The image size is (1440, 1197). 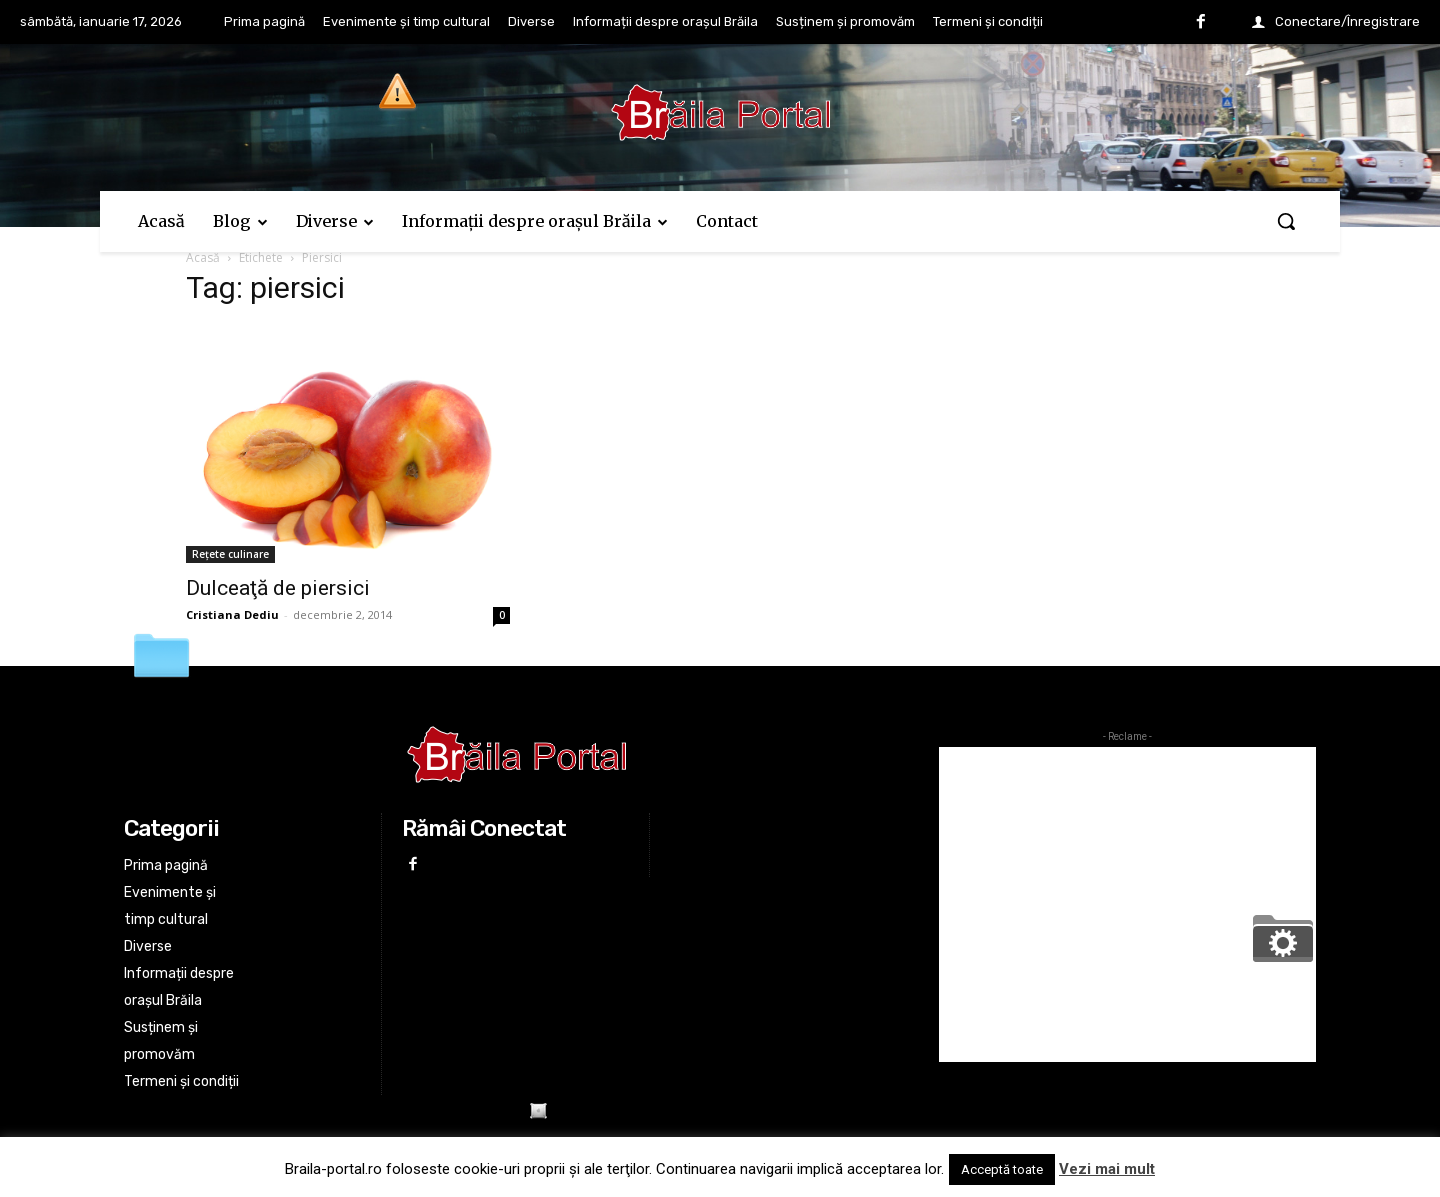 What do you see at coordinates (161, 655) in the screenshot?
I see `open folder to view contents` at bounding box center [161, 655].